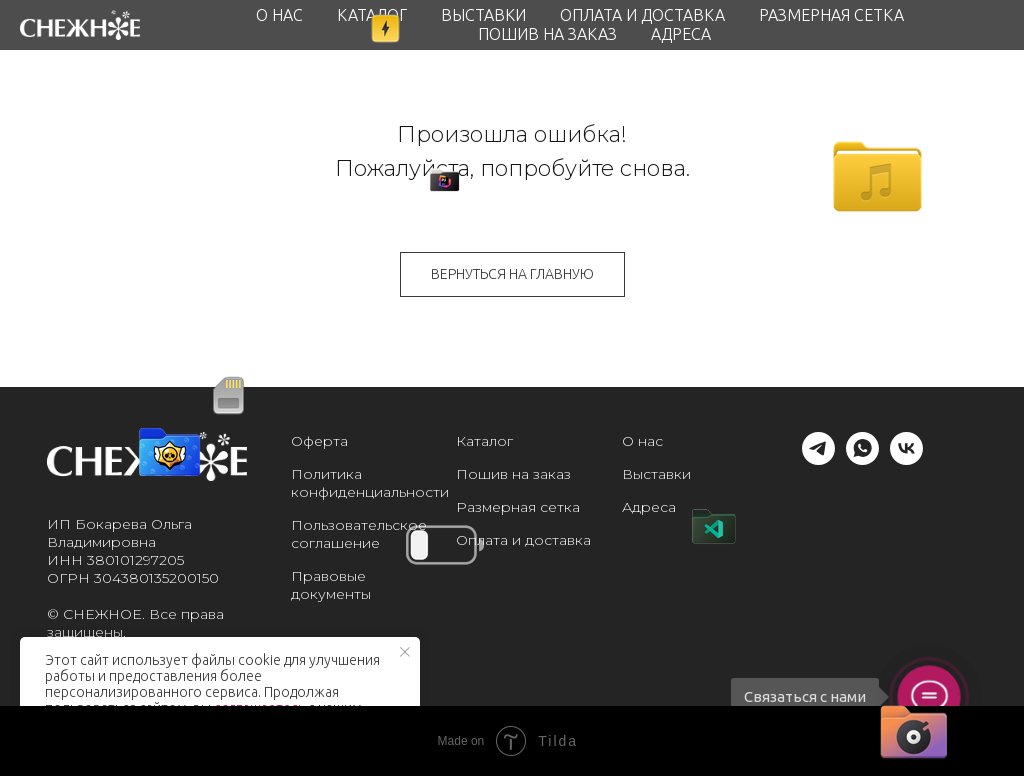 The image size is (1024, 777). I want to click on open jetbrains projector project folder, so click(444, 180).